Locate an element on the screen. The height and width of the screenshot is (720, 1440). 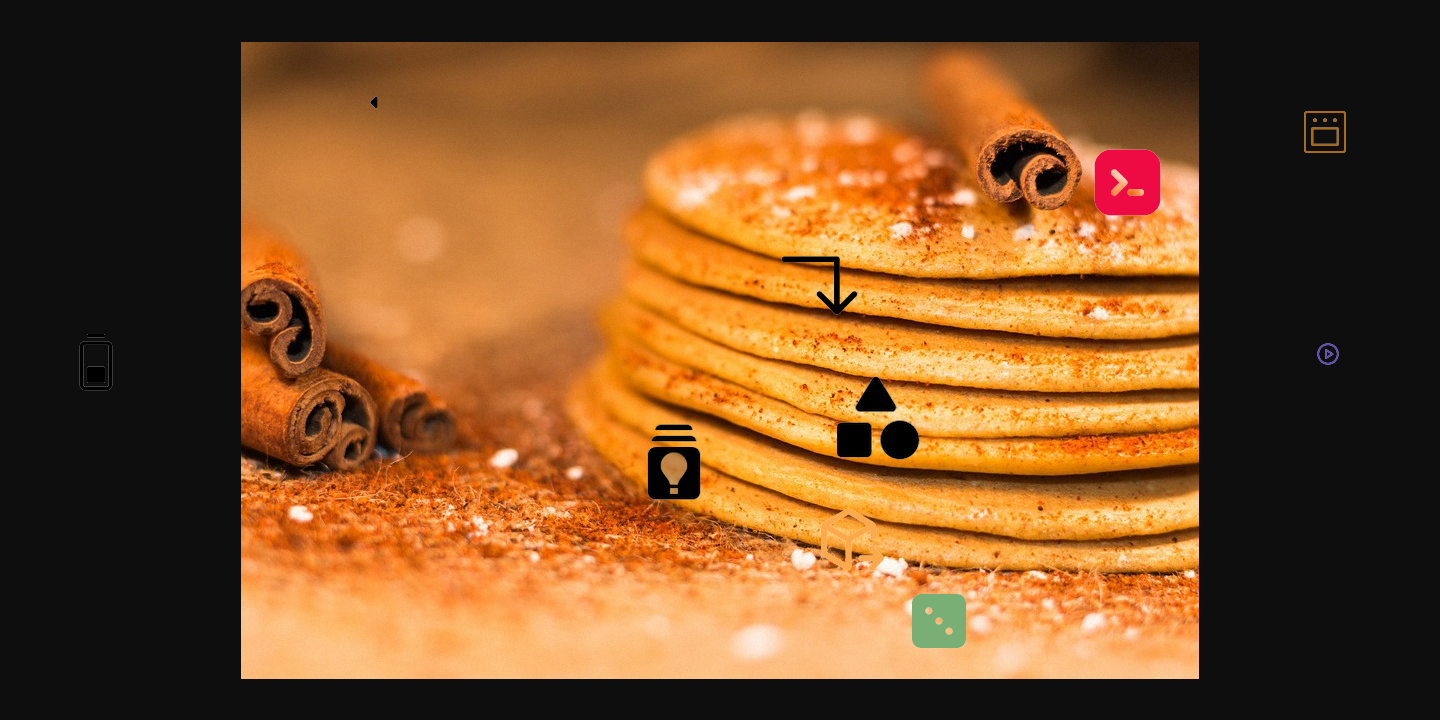
browse or filter by category is located at coordinates (876, 416).